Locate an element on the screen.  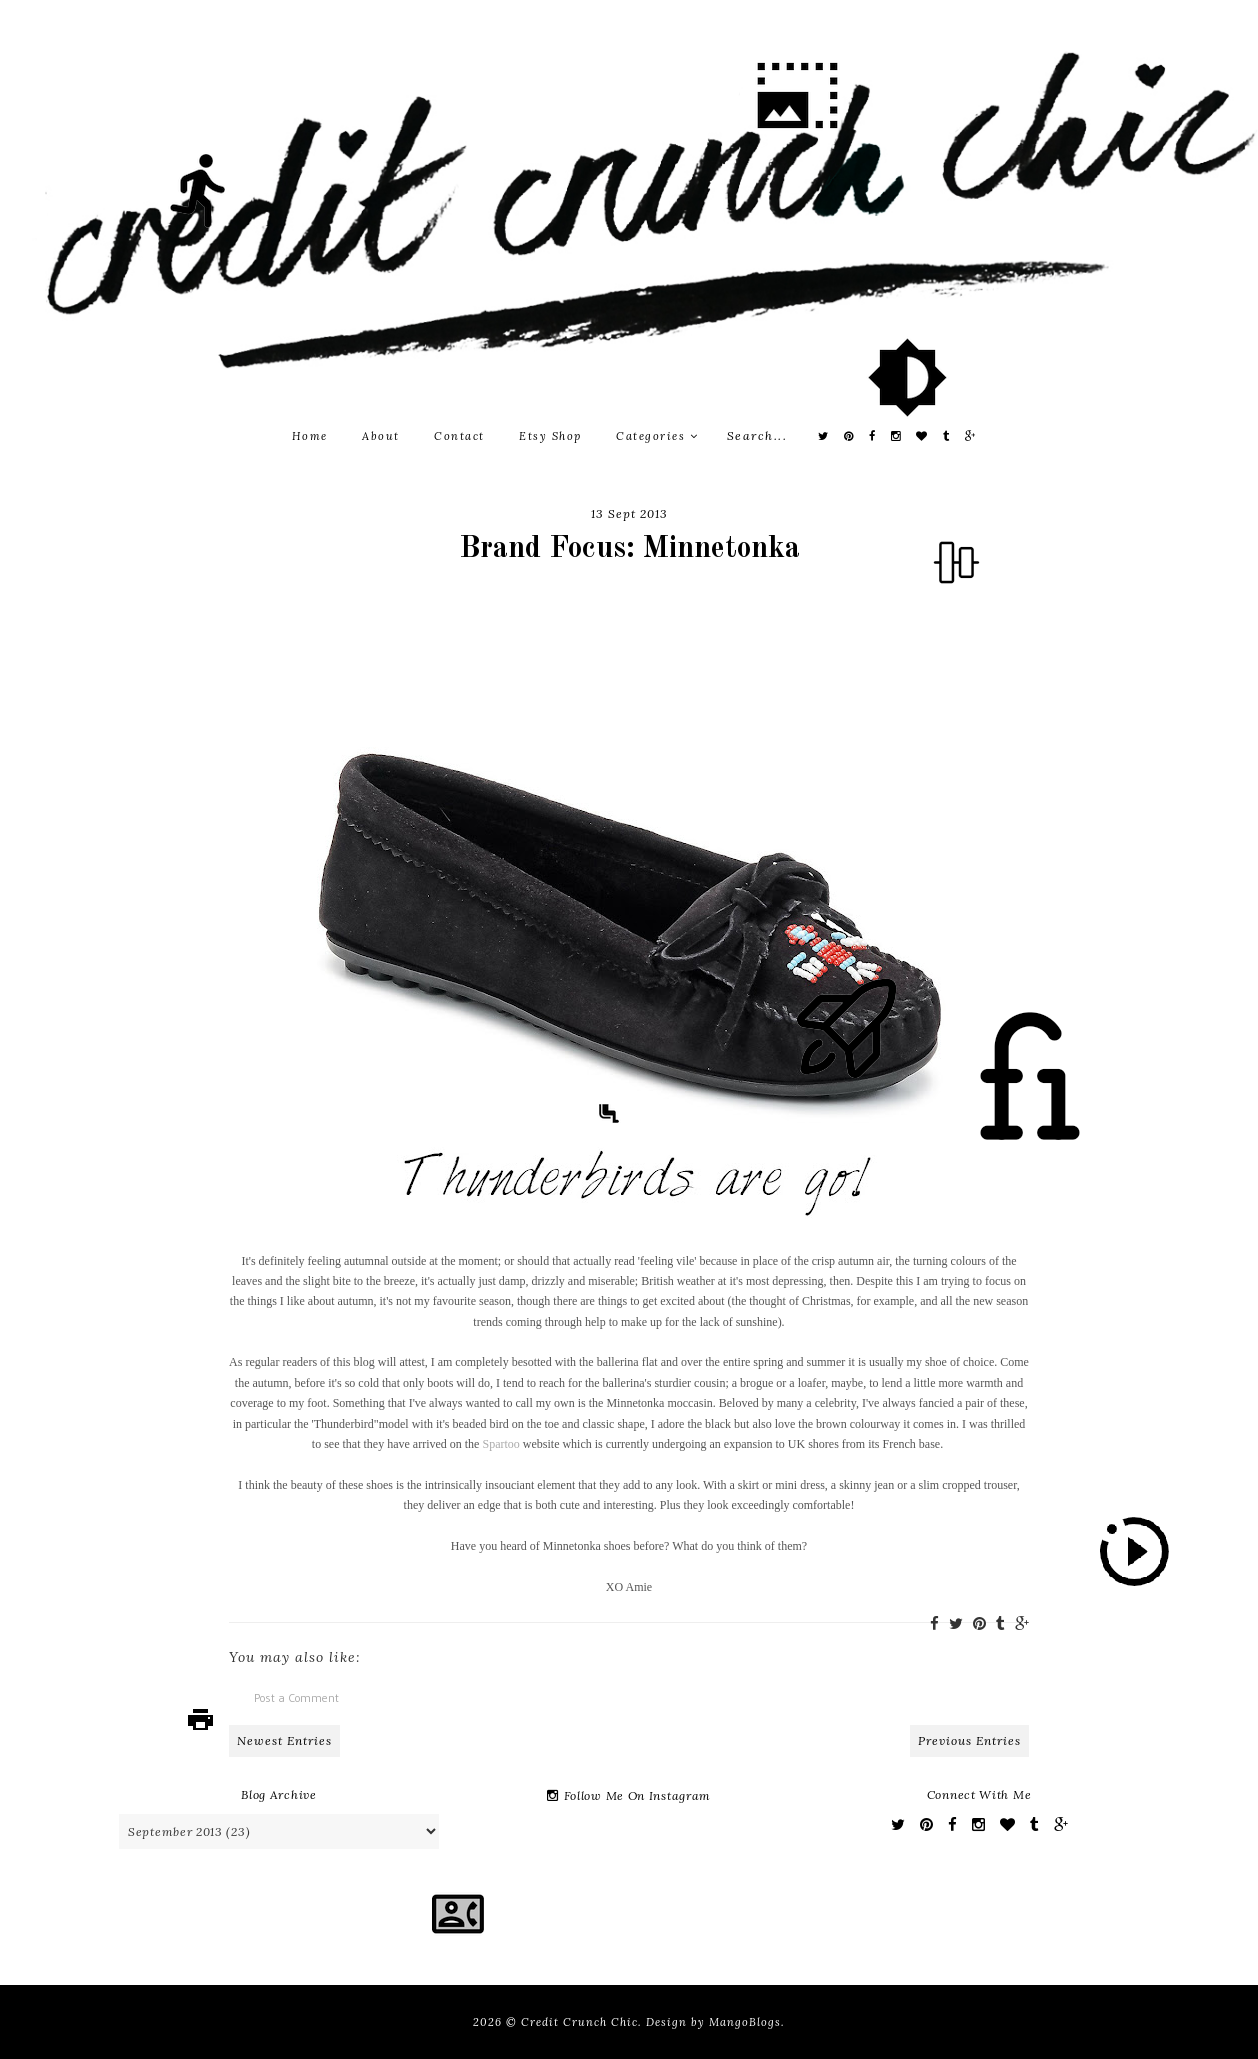
standard legroom seat selection is located at coordinates (608, 1113).